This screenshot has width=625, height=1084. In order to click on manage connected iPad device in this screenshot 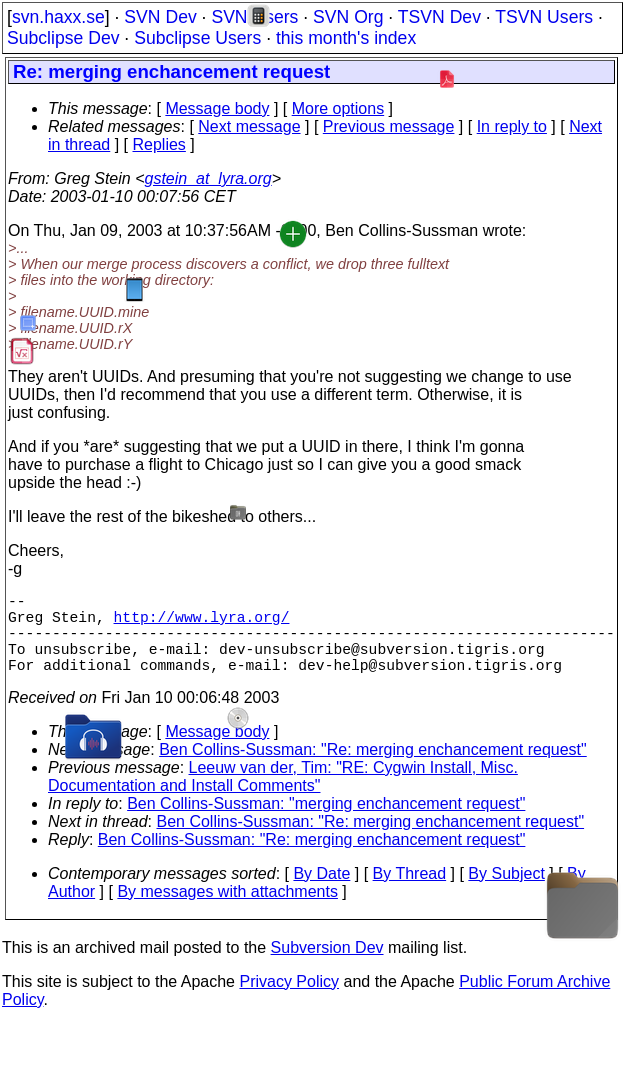, I will do `click(134, 289)`.